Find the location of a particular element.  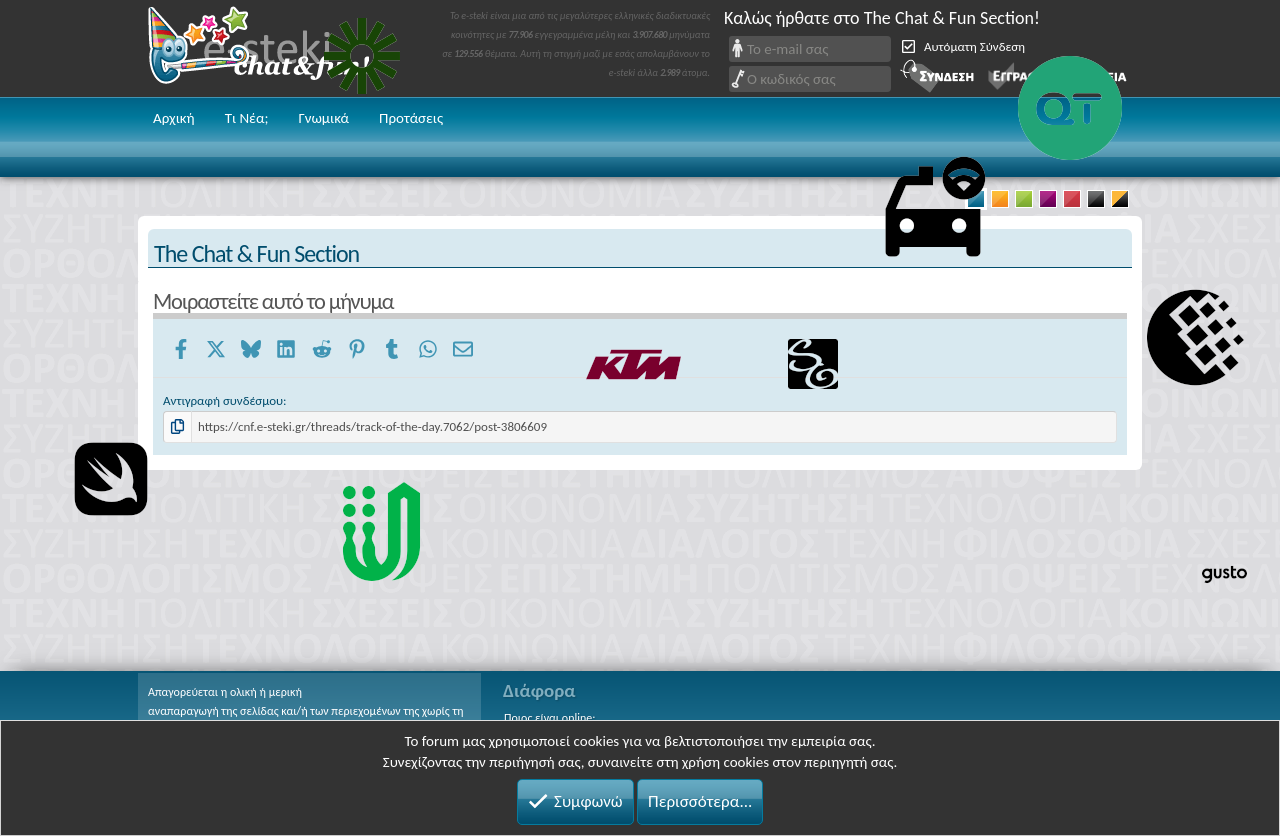

swift programming language logo is located at coordinates (111, 479).